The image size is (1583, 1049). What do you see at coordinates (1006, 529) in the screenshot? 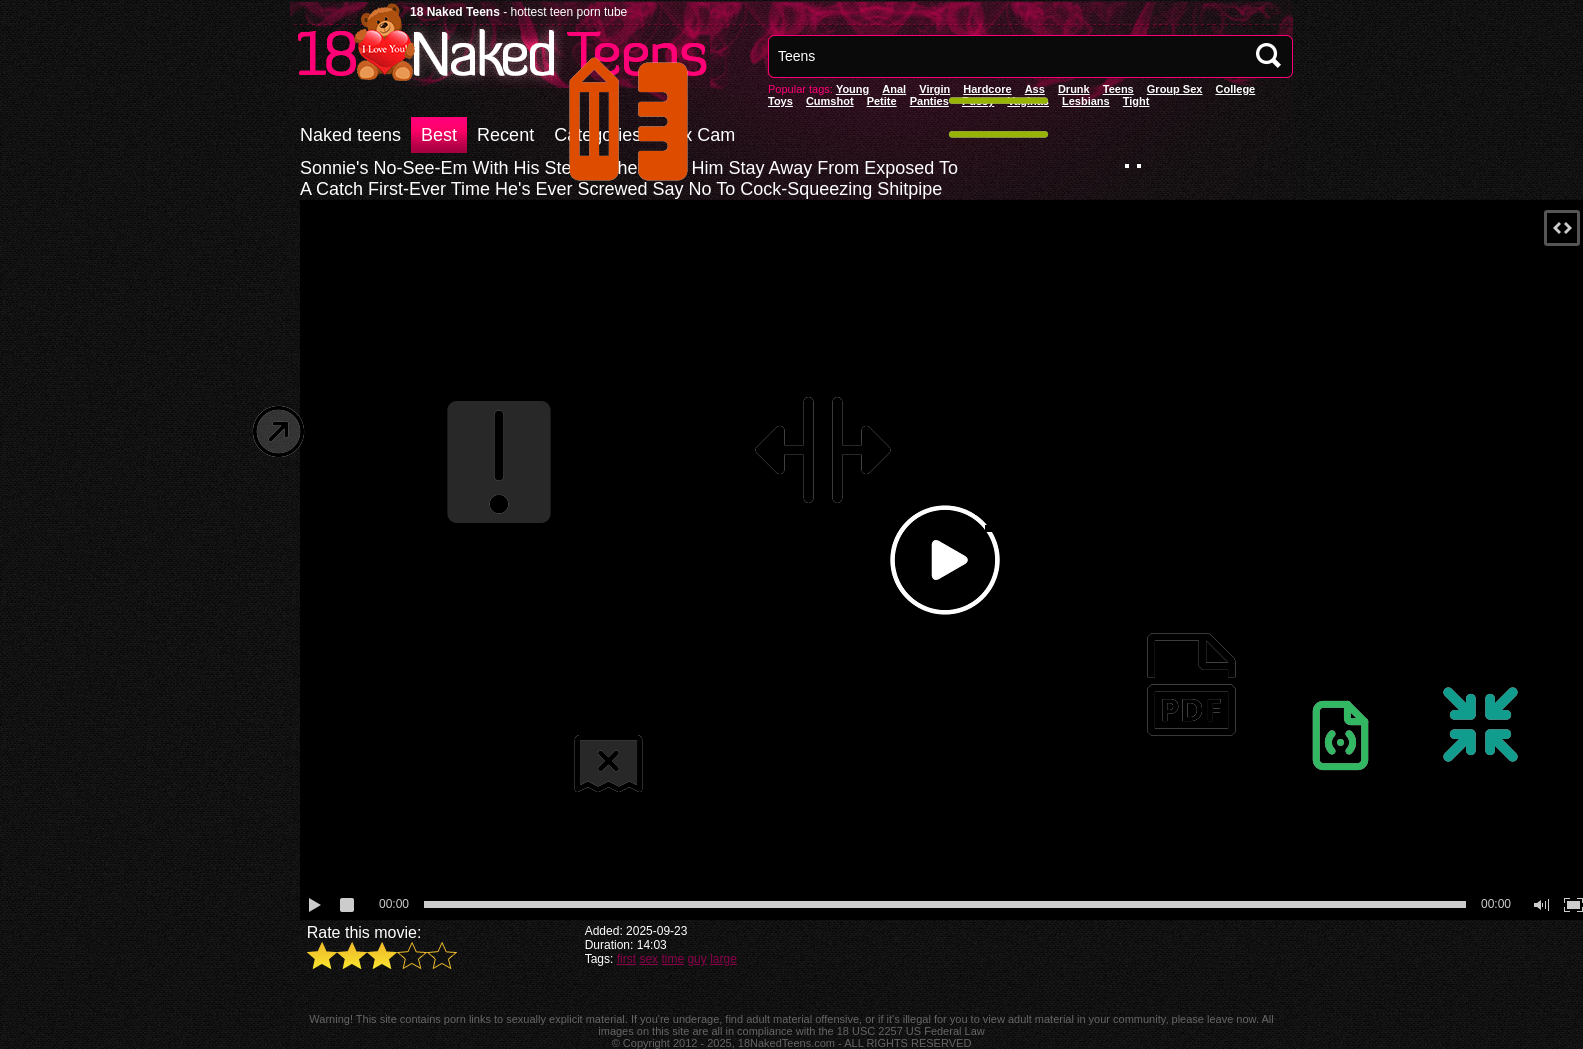
I see `filter or sort list items` at bounding box center [1006, 529].